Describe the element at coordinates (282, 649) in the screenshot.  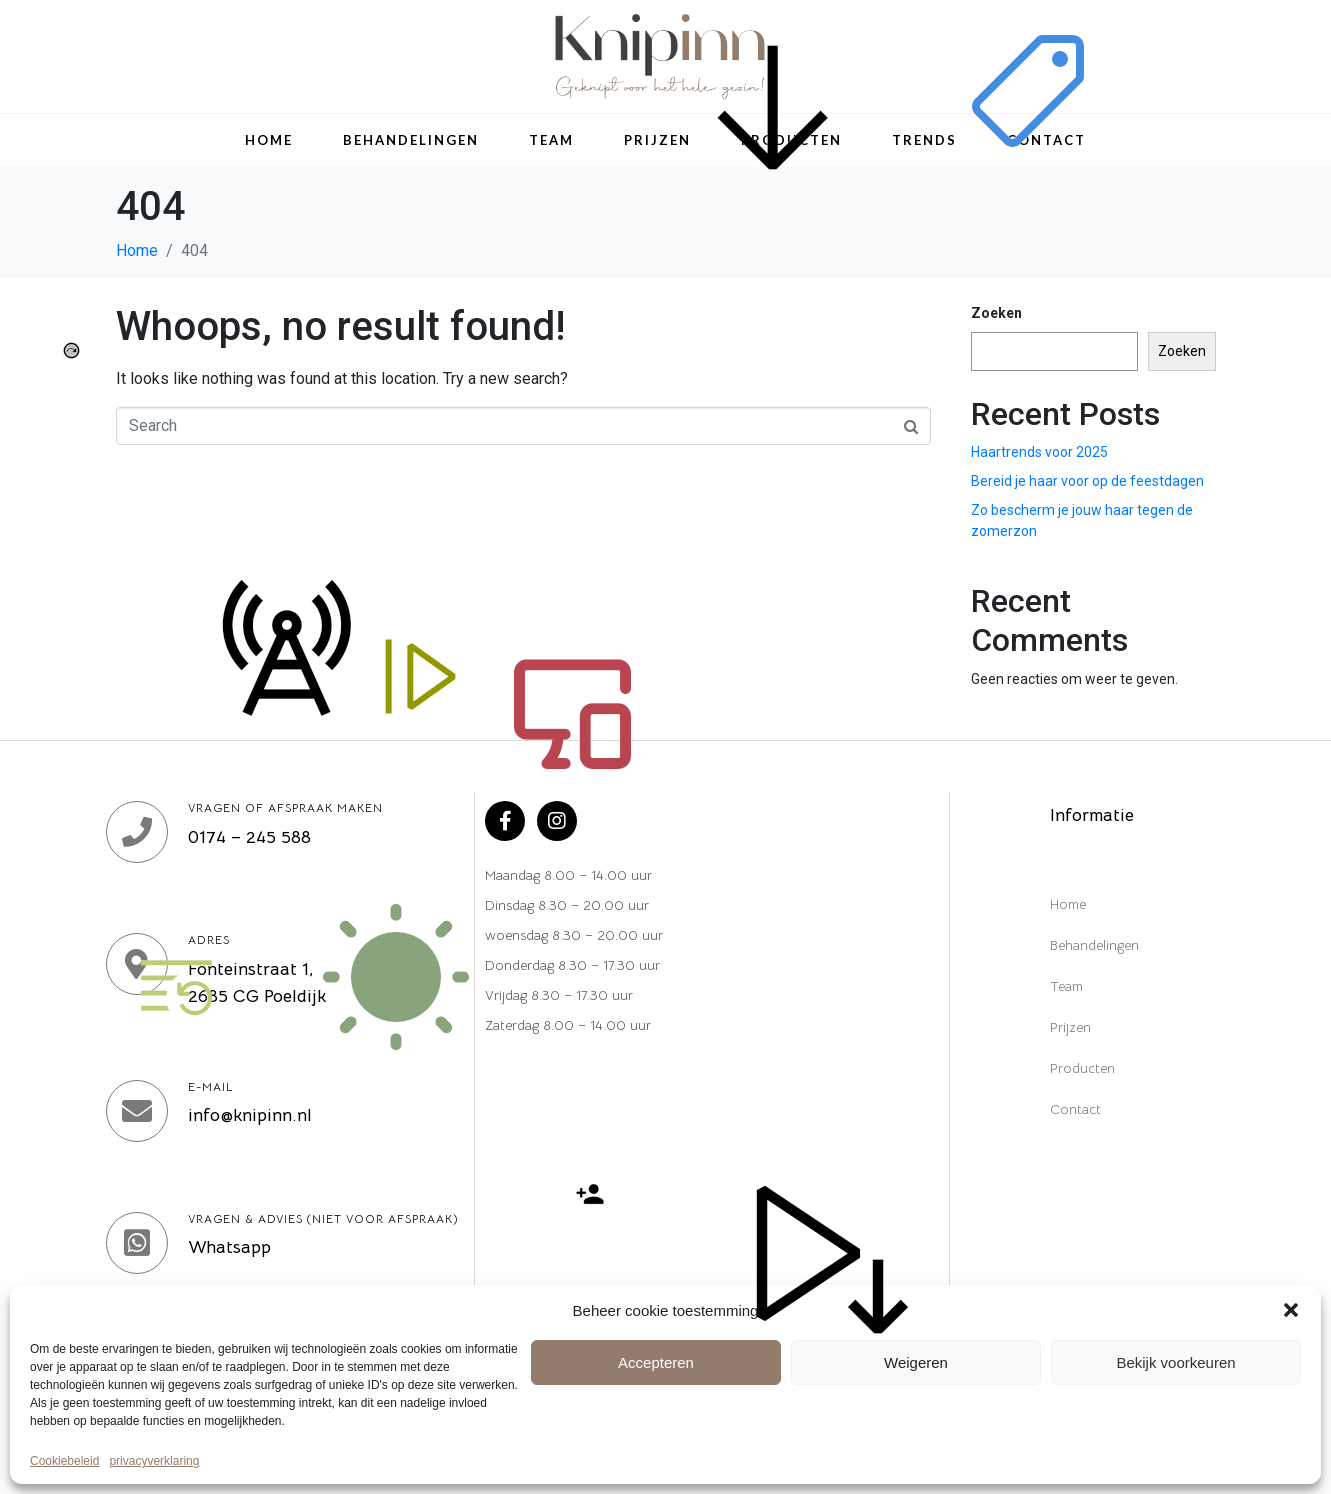
I see `indicates active broadcast or streaming status` at that location.